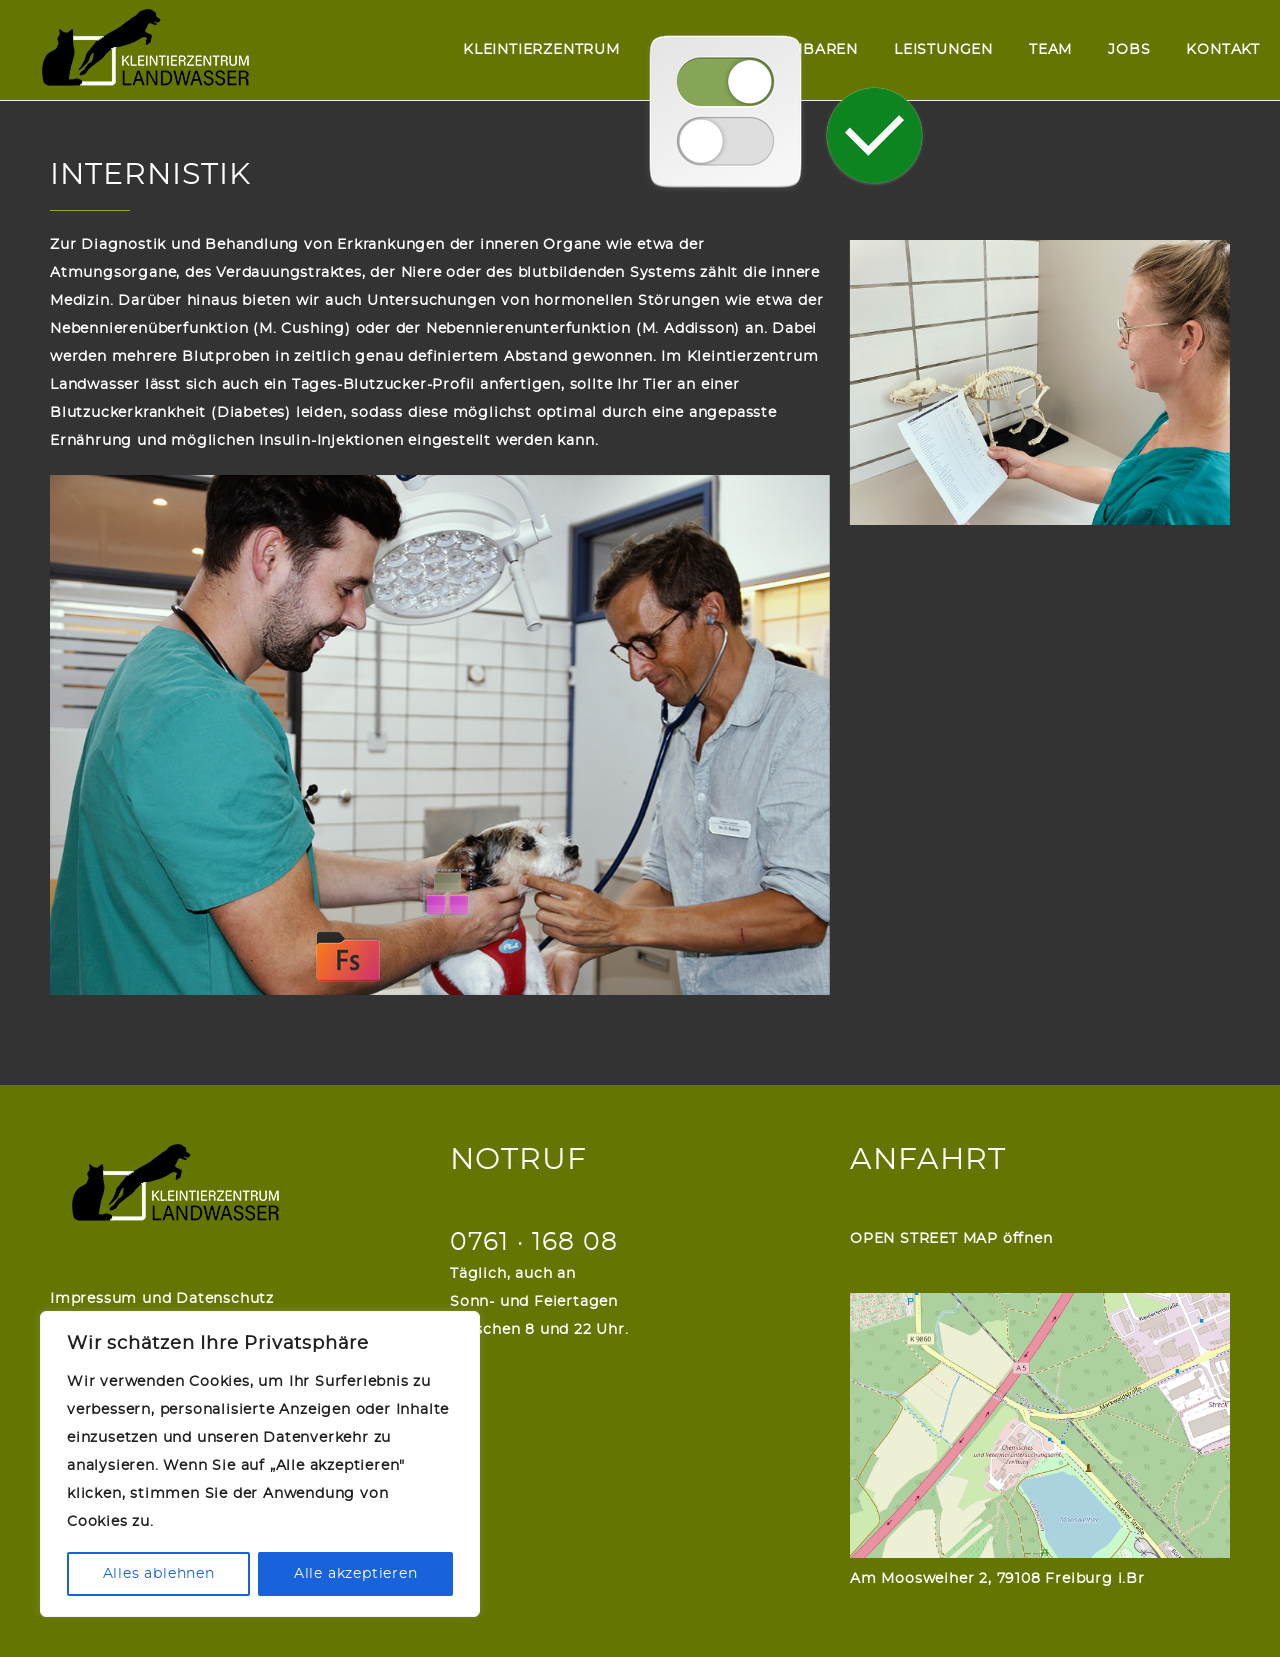 This screenshot has width=1280, height=1657. I want to click on open adobe fuse project folder, so click(348, 958).